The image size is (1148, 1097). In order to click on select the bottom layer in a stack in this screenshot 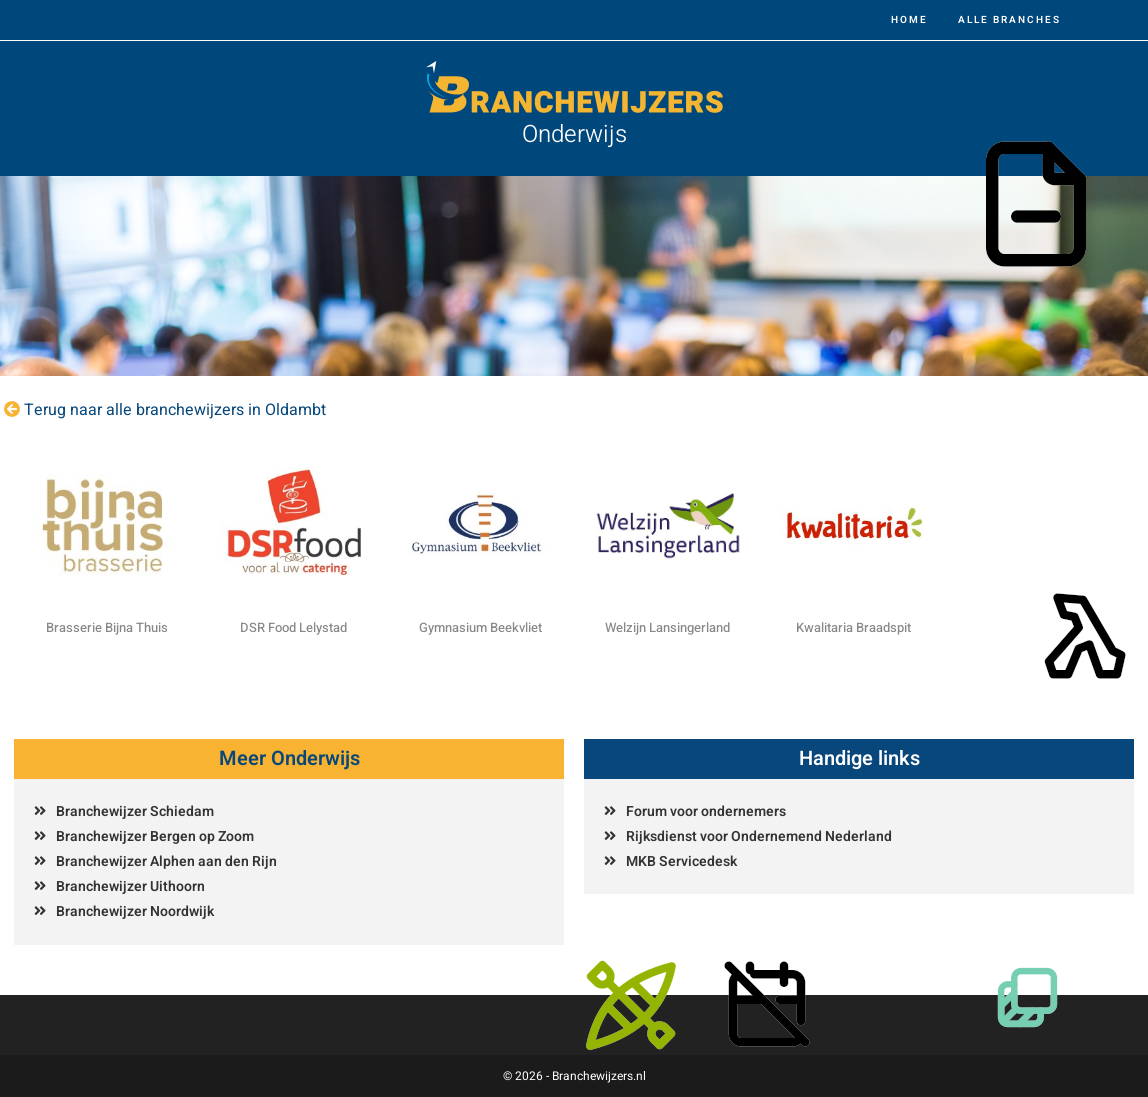, I will do `click(1027, 997)`.